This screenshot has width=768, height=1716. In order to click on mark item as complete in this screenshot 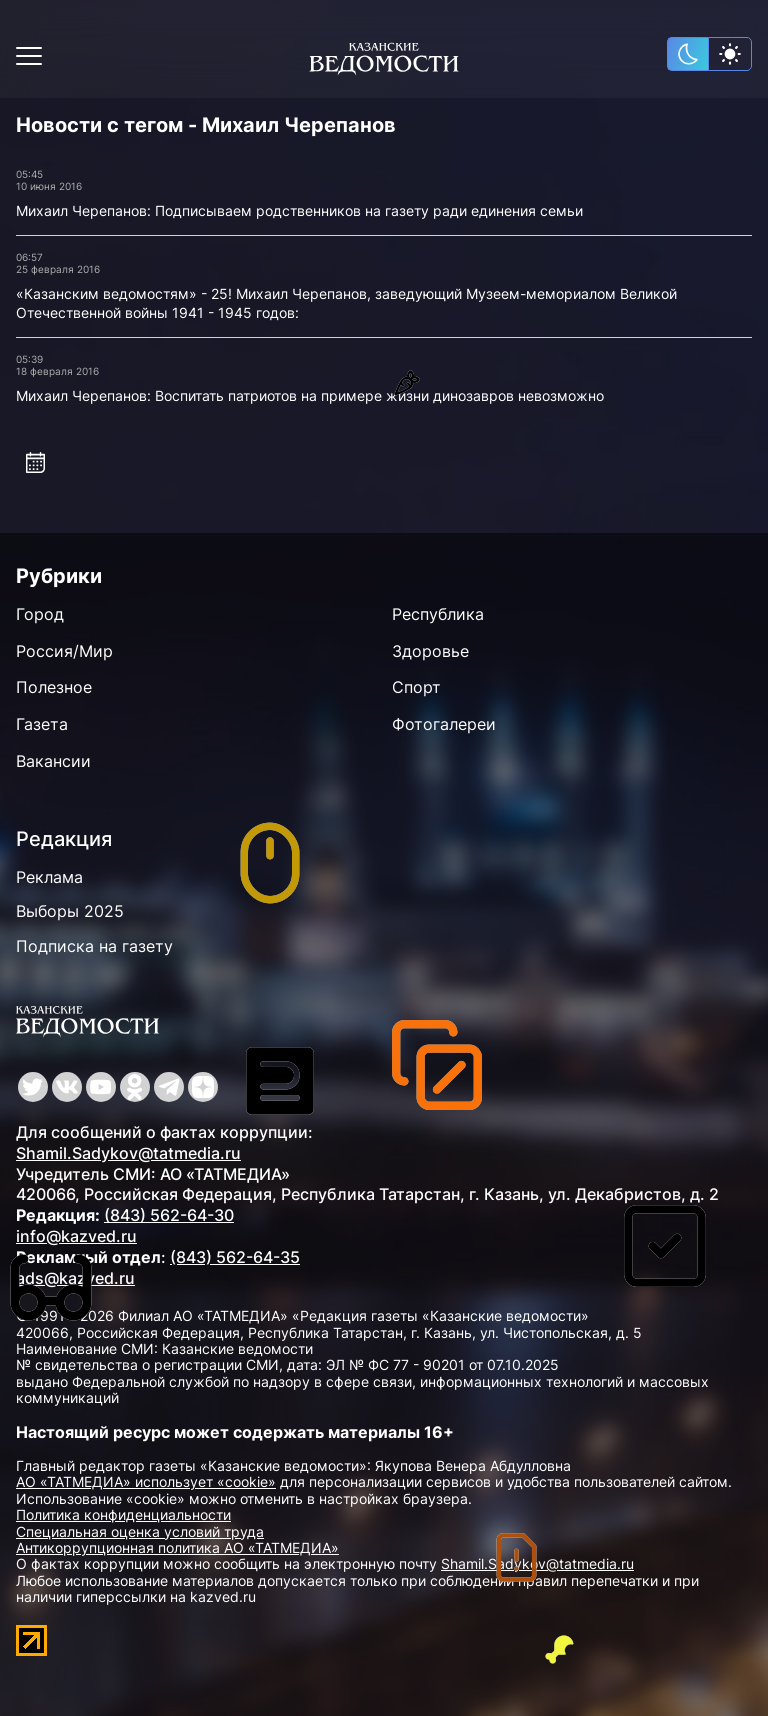, I will do `click(665, 1246)`.